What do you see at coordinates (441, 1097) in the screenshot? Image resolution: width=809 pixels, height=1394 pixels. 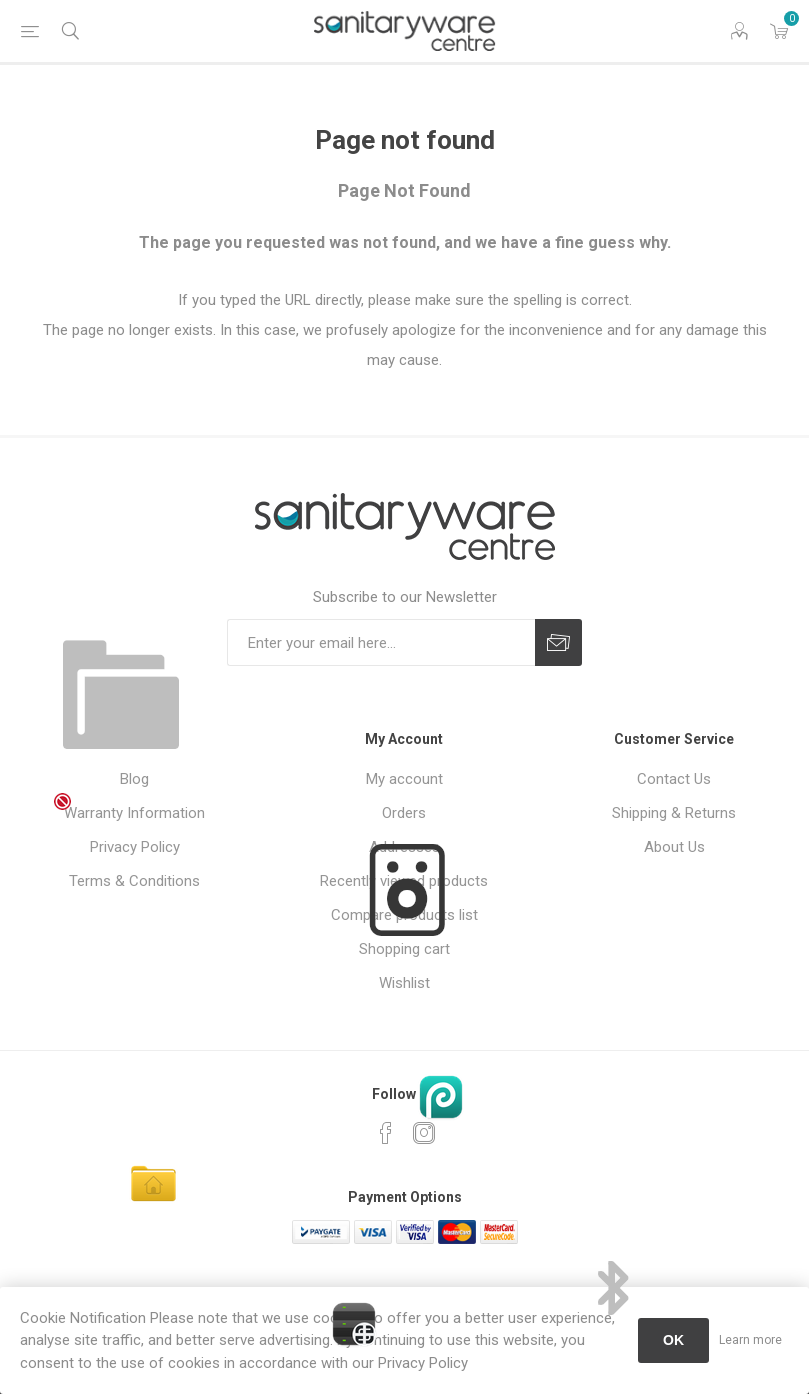 I see `open photopea image editing app` at bounding box center [441, 1097].